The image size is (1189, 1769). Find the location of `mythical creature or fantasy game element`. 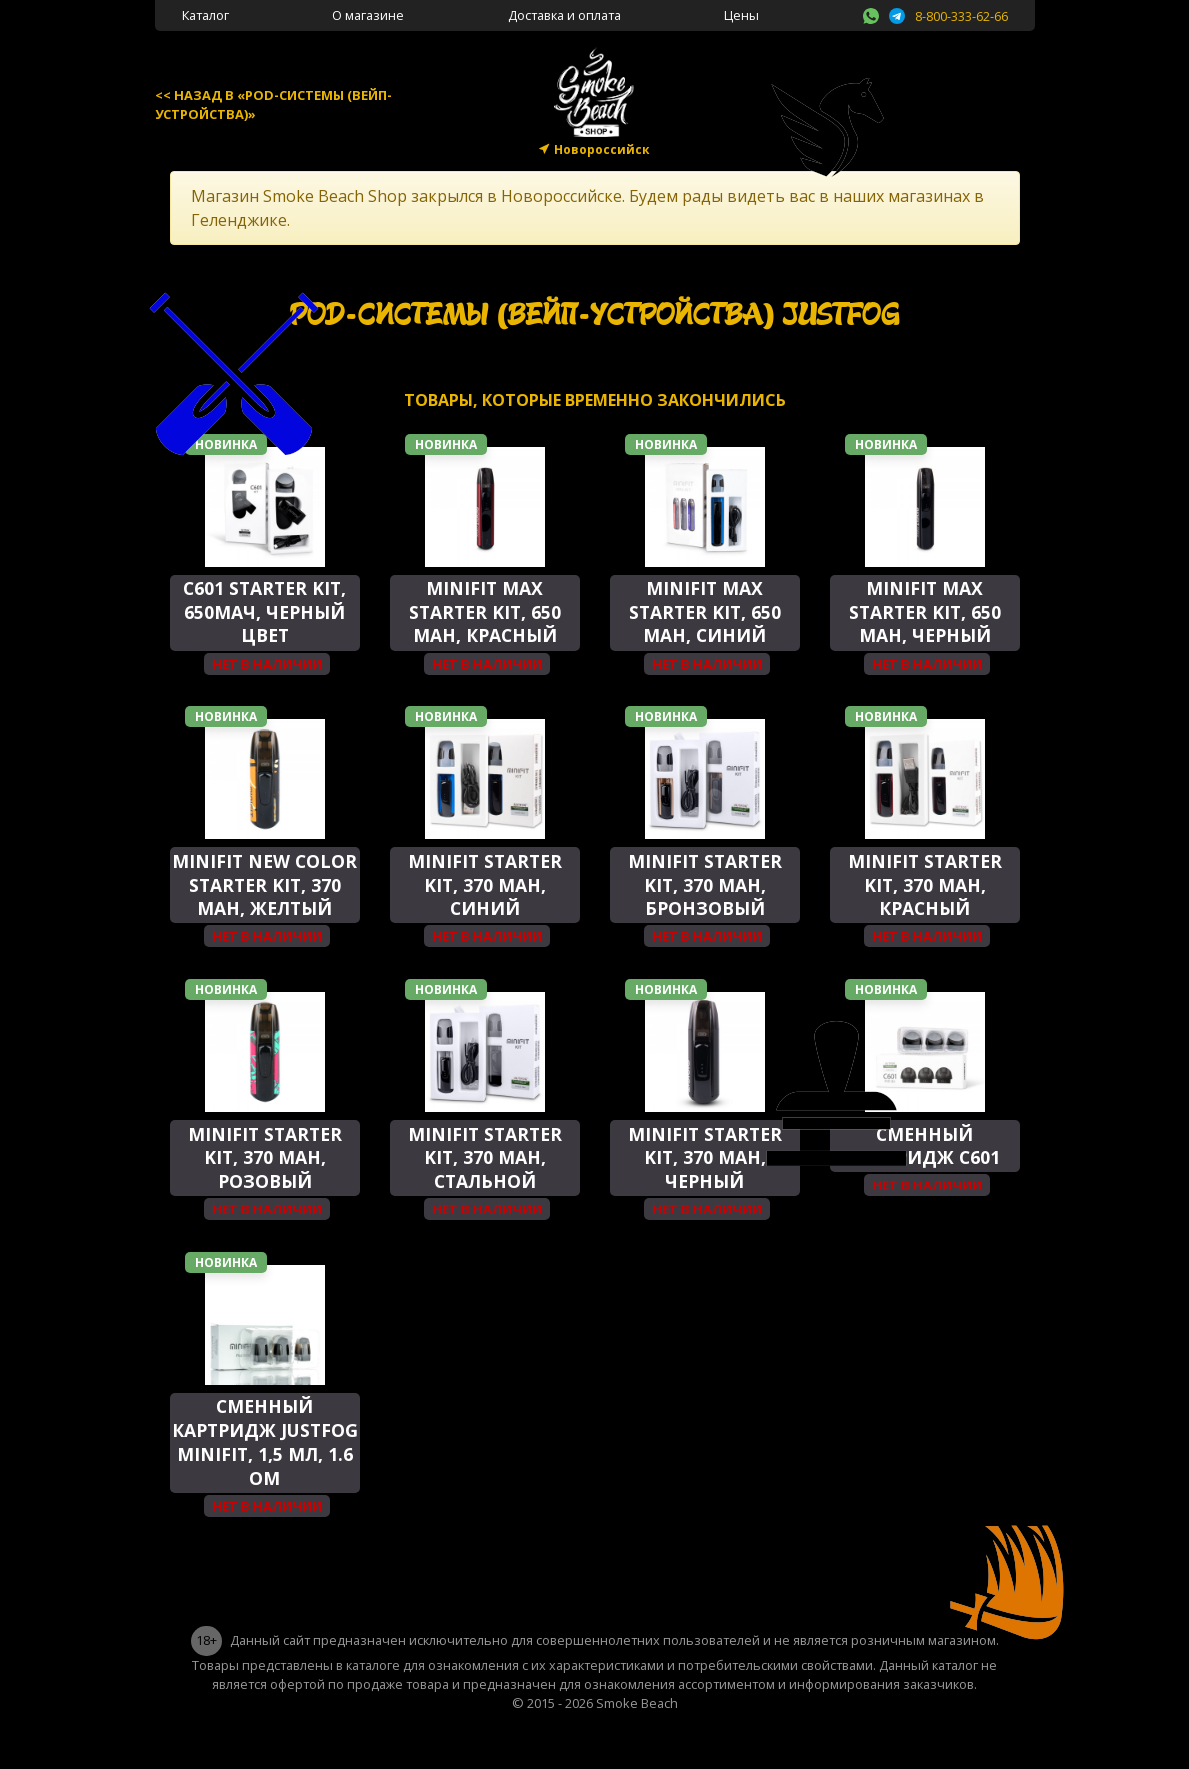

mythical creature or fantasy game element is located at coordinates (827, 127).